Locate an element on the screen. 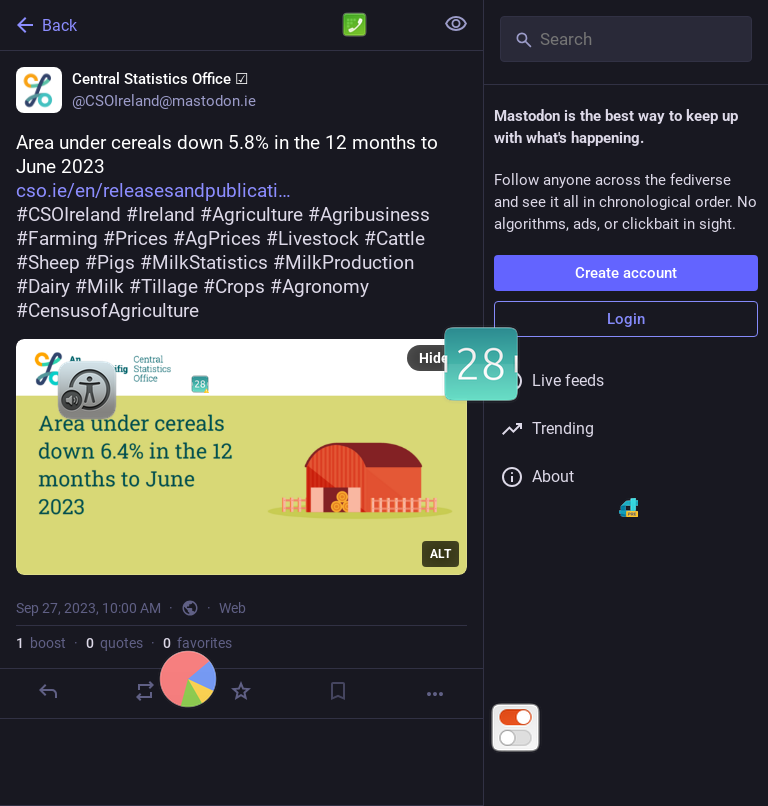 The image size is (768, 806). indicates an upcoming appointment or event is located at coordinates (200, 384).